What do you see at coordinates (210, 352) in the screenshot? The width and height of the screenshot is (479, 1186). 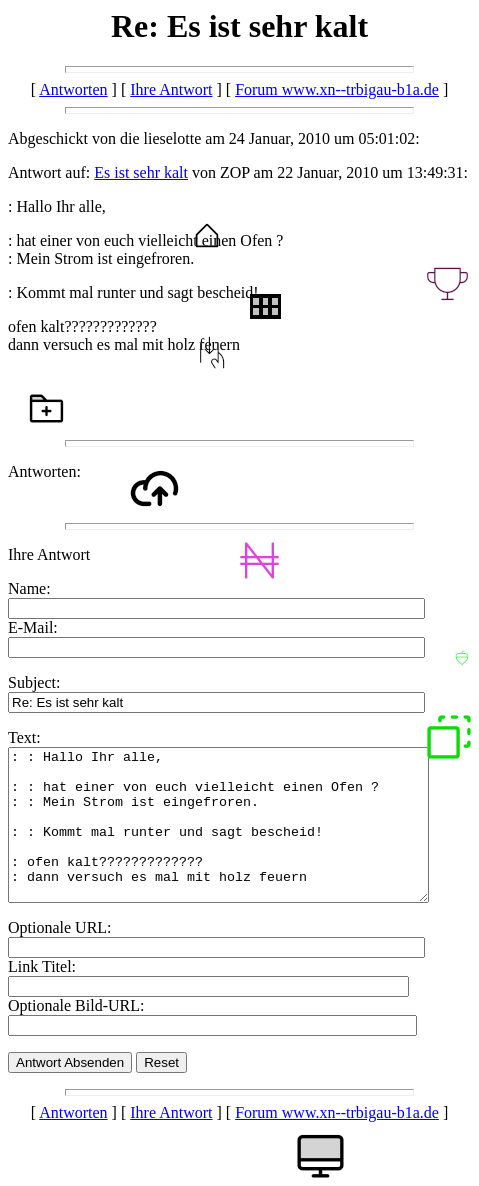 I see `withdraw or receive funds` at bounding box center [210, 352].